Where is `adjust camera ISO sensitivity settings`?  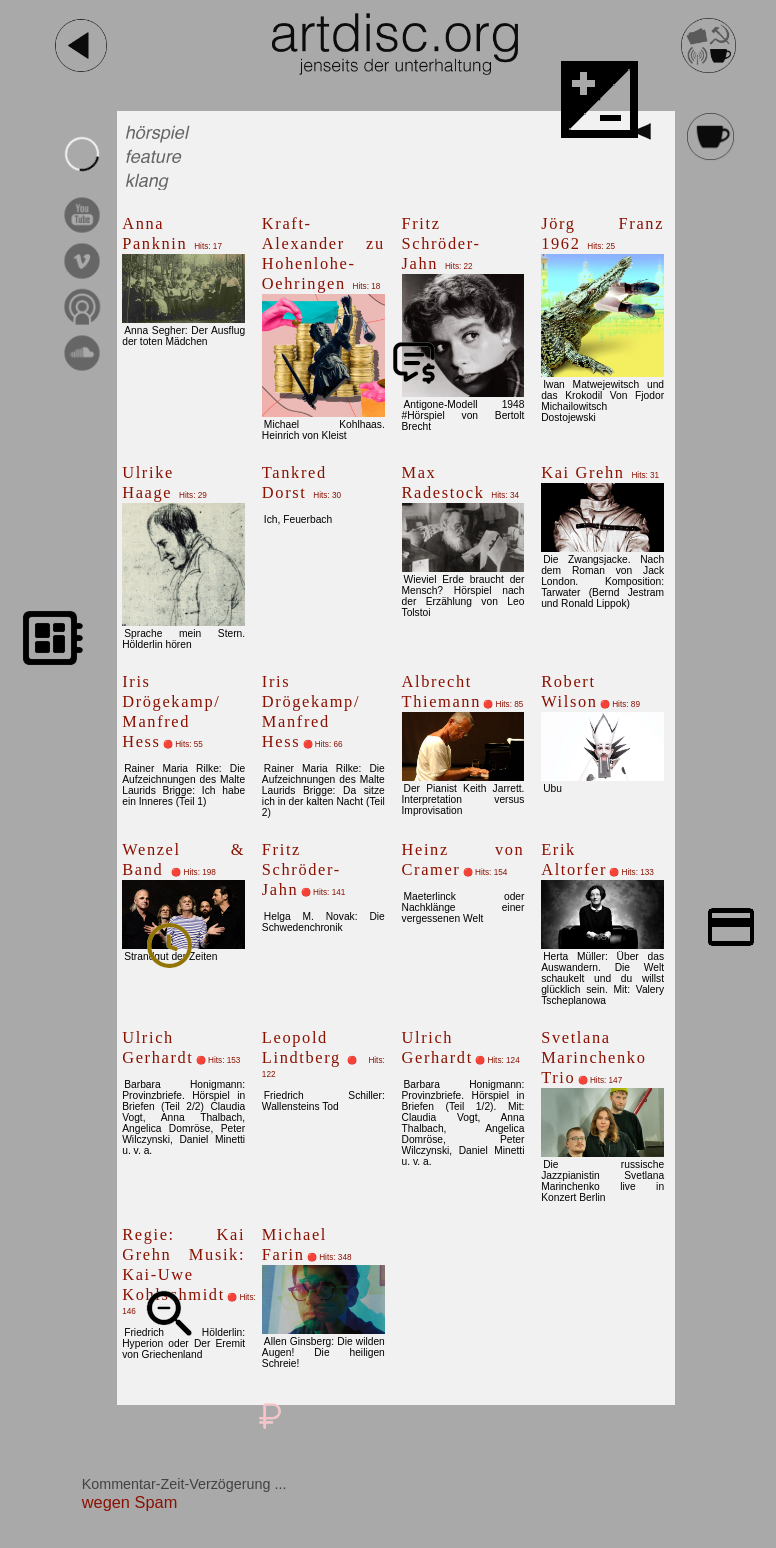
adjust camera ISO sensitivity settings is located at coordinates (599, 99).